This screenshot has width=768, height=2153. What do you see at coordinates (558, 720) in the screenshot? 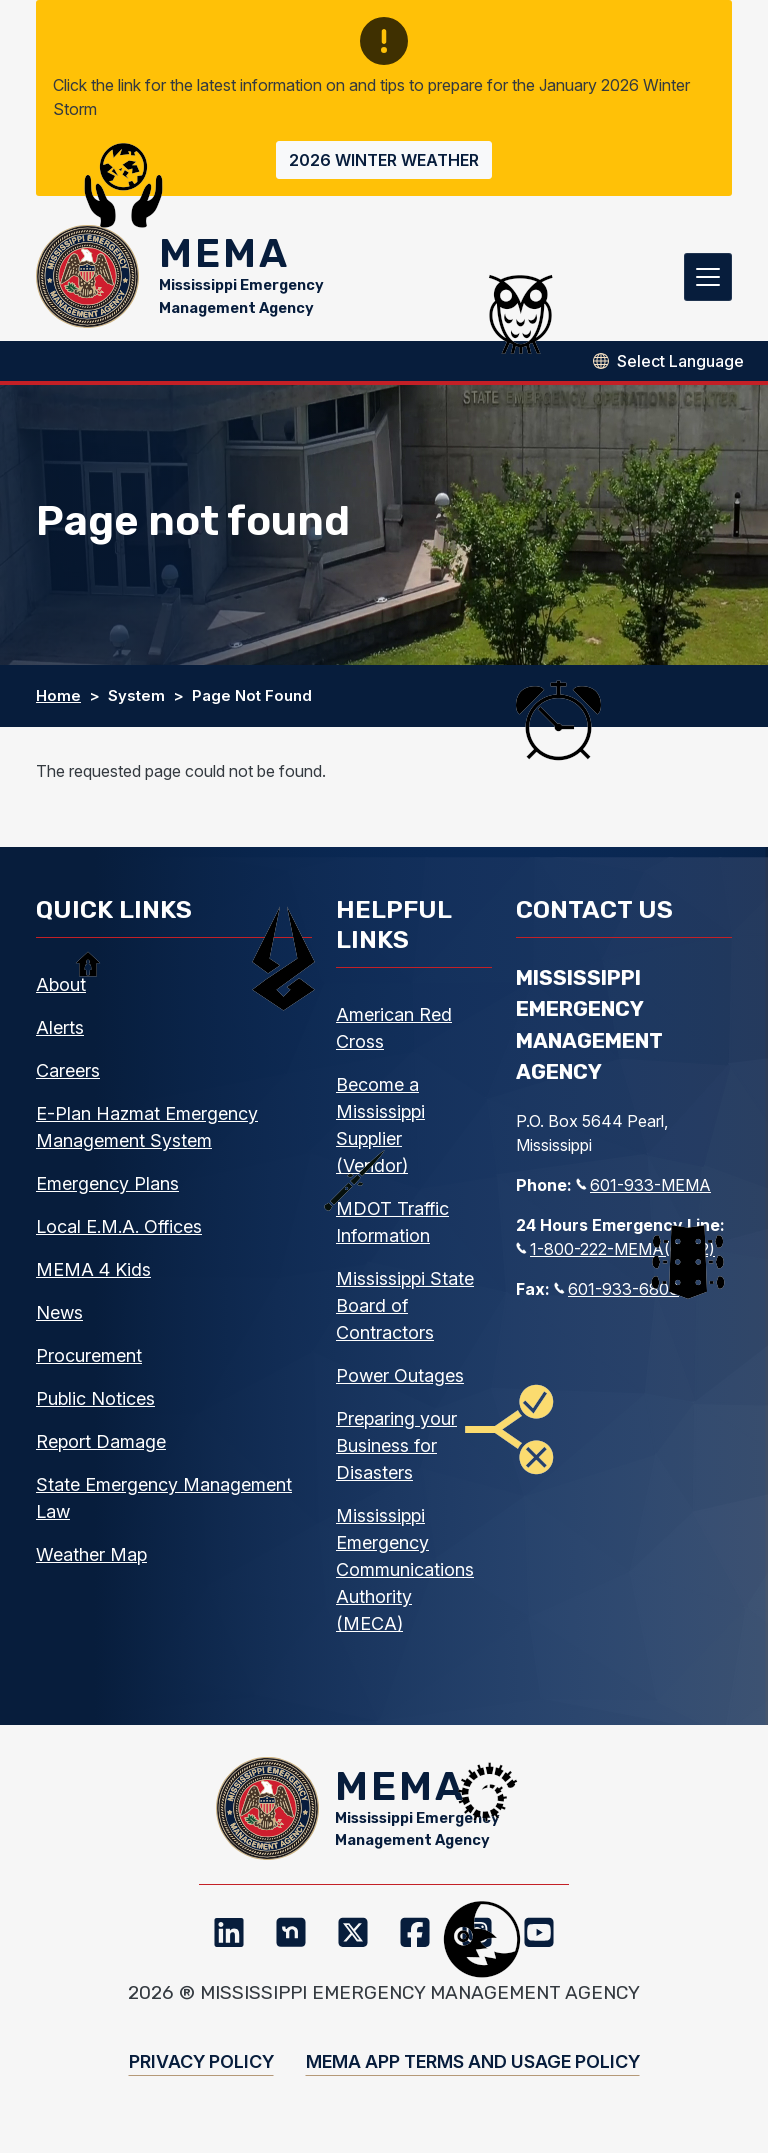
I see `set or view alarms` at bounding box center [558, 720].